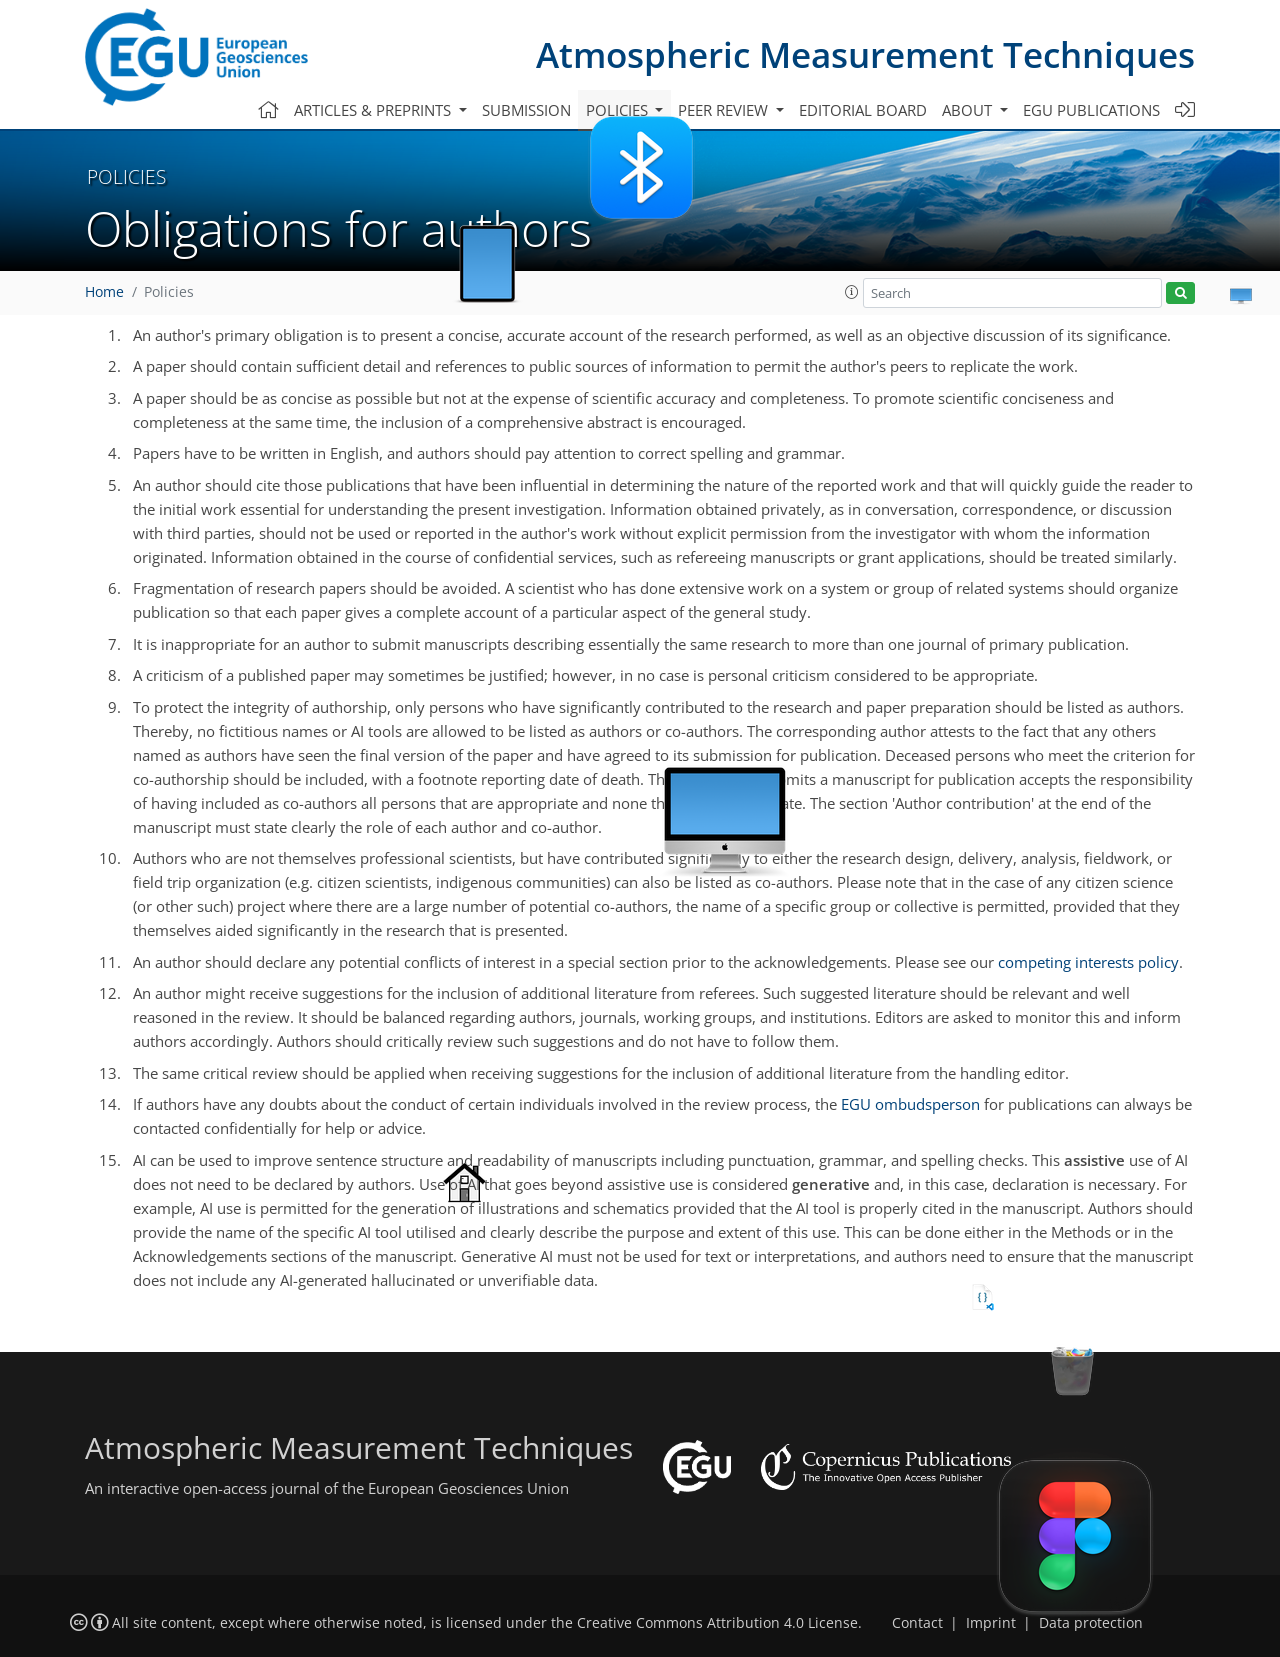  What do you see at coordinates (641, 167) in the screenshot?
I see `transfer files wirelessly via bluetooth` at bounding box center [641, 167].